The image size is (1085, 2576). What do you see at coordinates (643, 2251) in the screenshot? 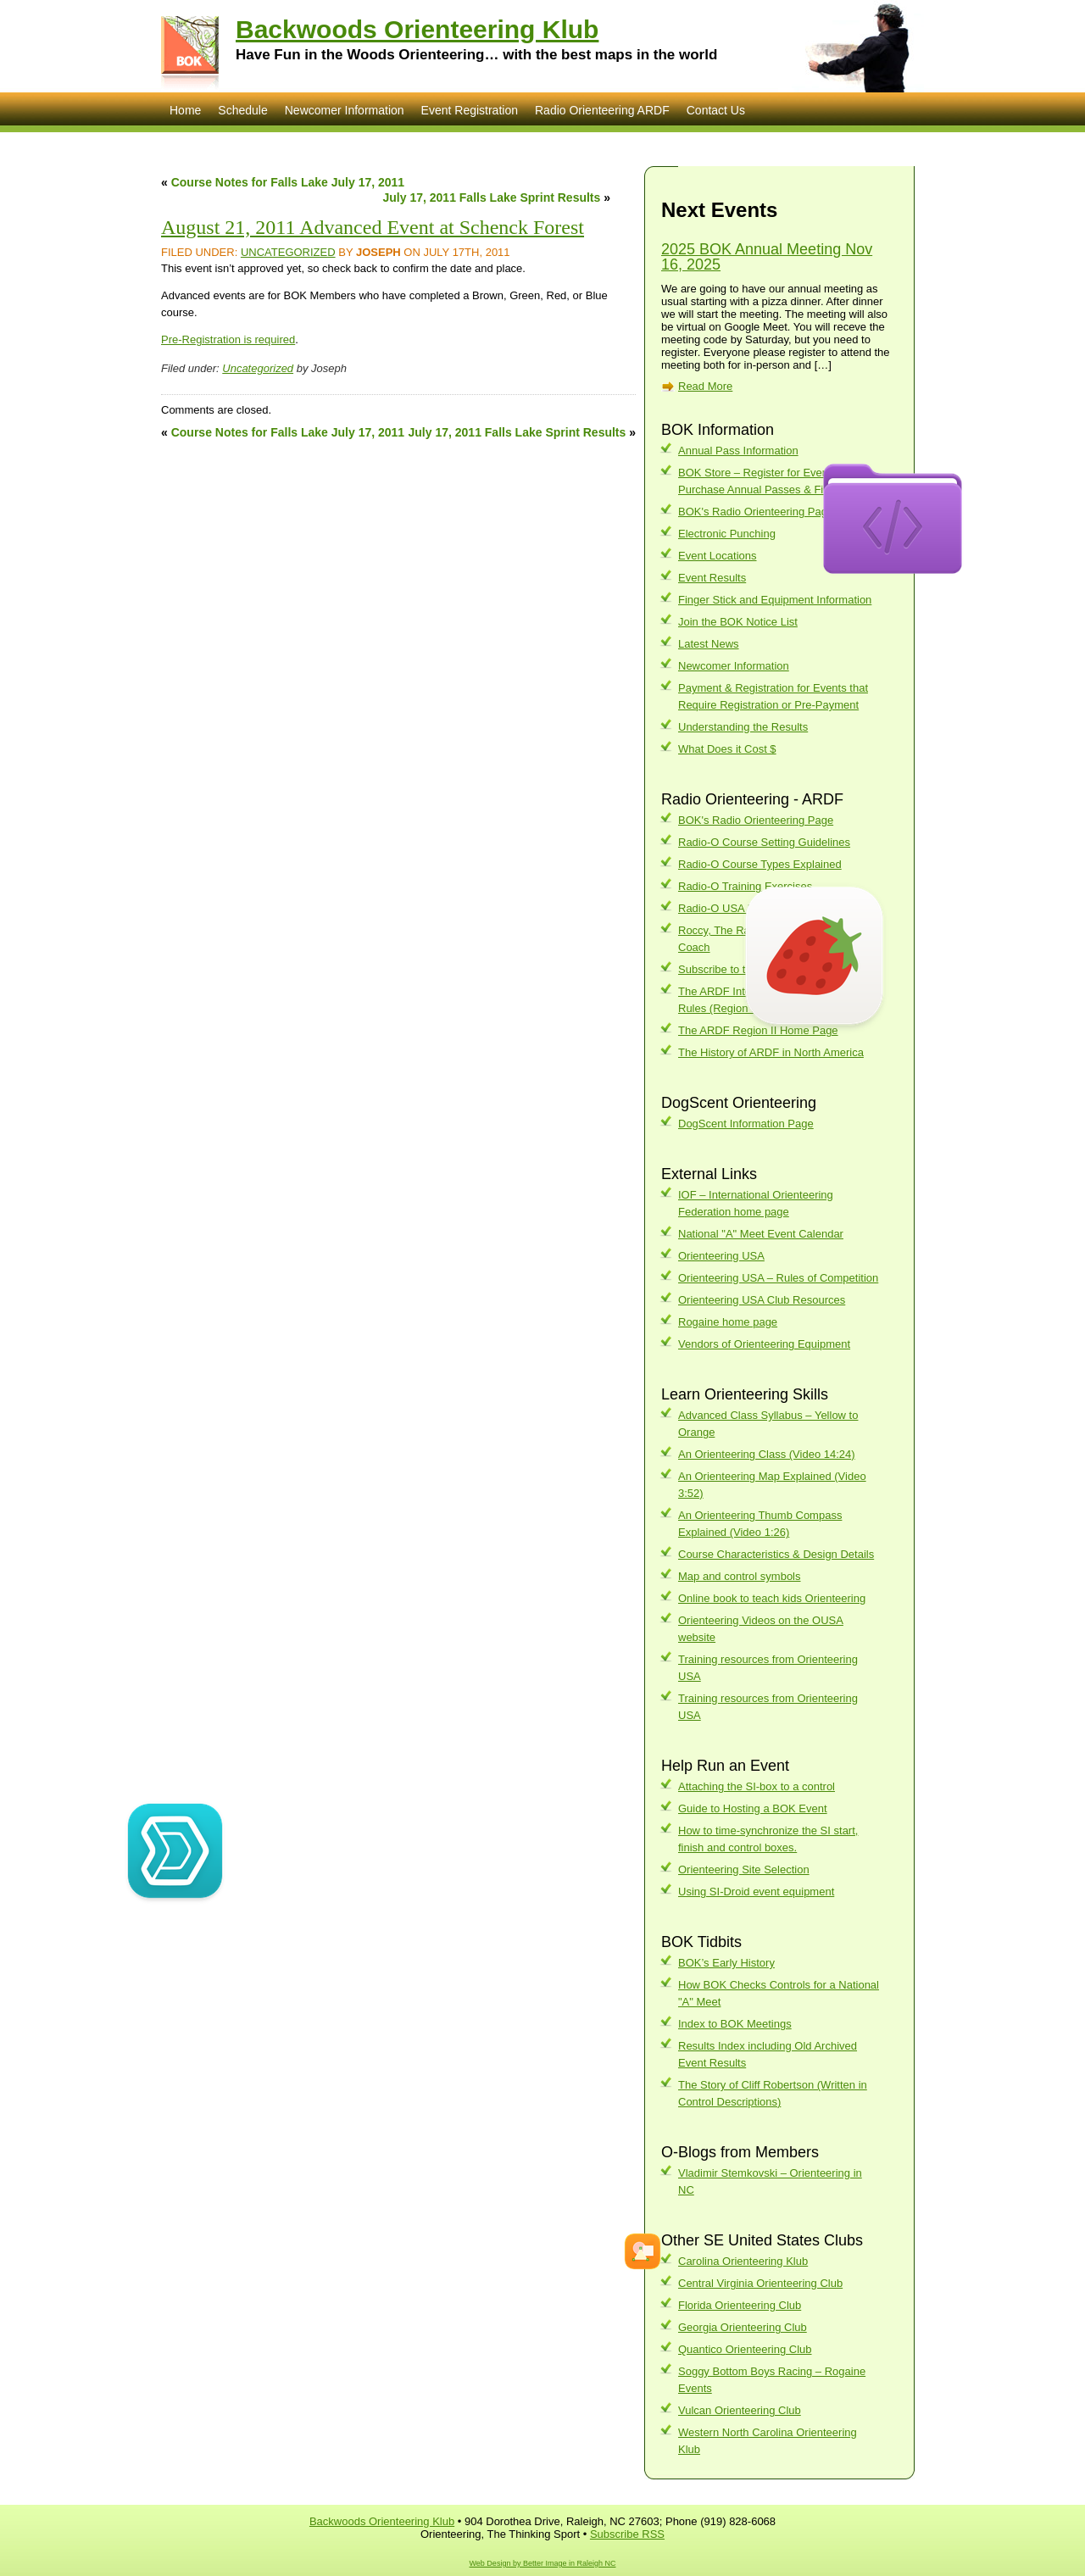
I see `open LibreOffice Draw application` at bounding box center [643, 2251].